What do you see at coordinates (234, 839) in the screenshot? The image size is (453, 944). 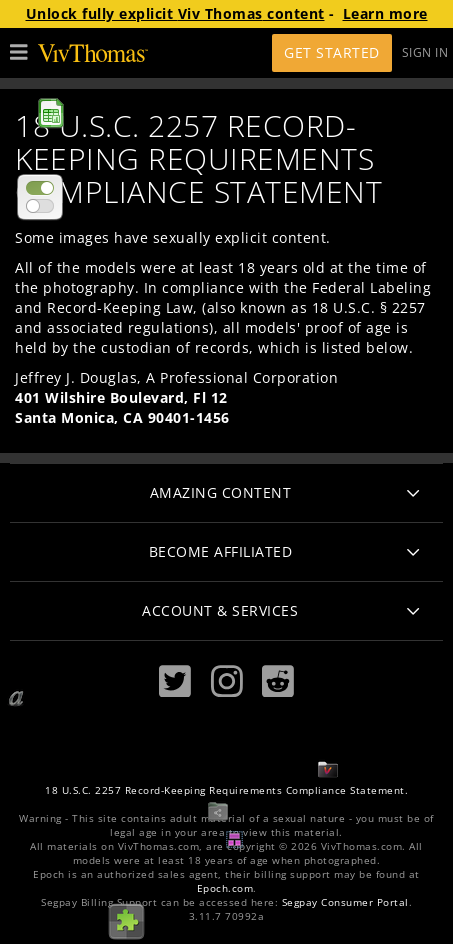 I see `select all items in the current view` at bounding box center [234, 839].